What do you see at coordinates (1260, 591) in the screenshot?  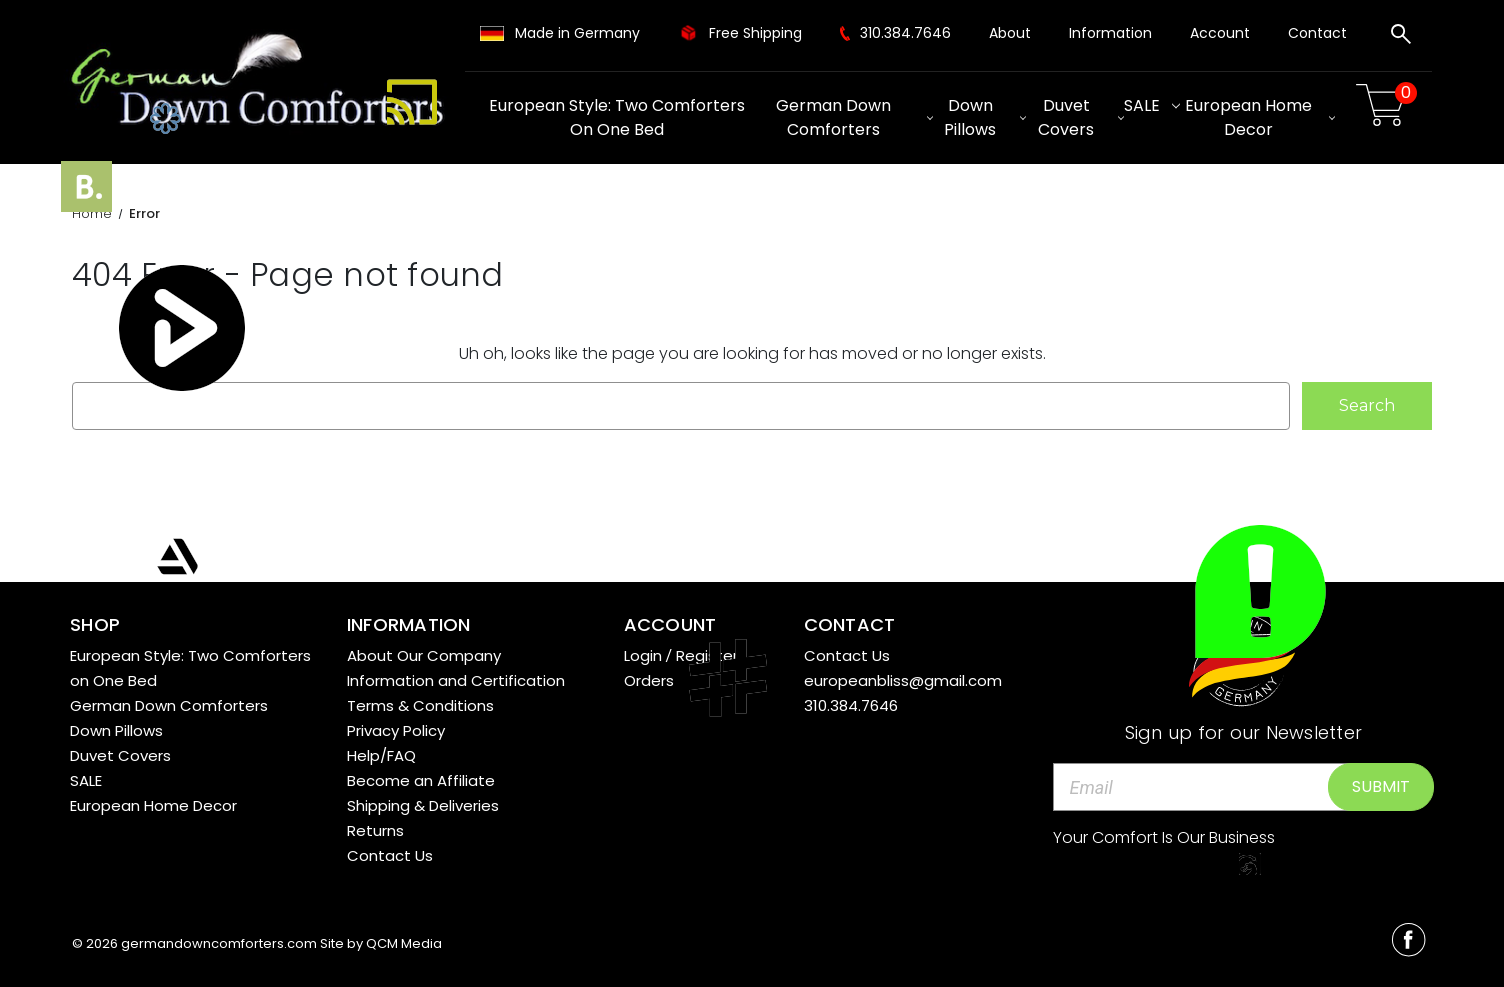 I see `check service outage status on Downdetector` at bounding box center [1260, 591].